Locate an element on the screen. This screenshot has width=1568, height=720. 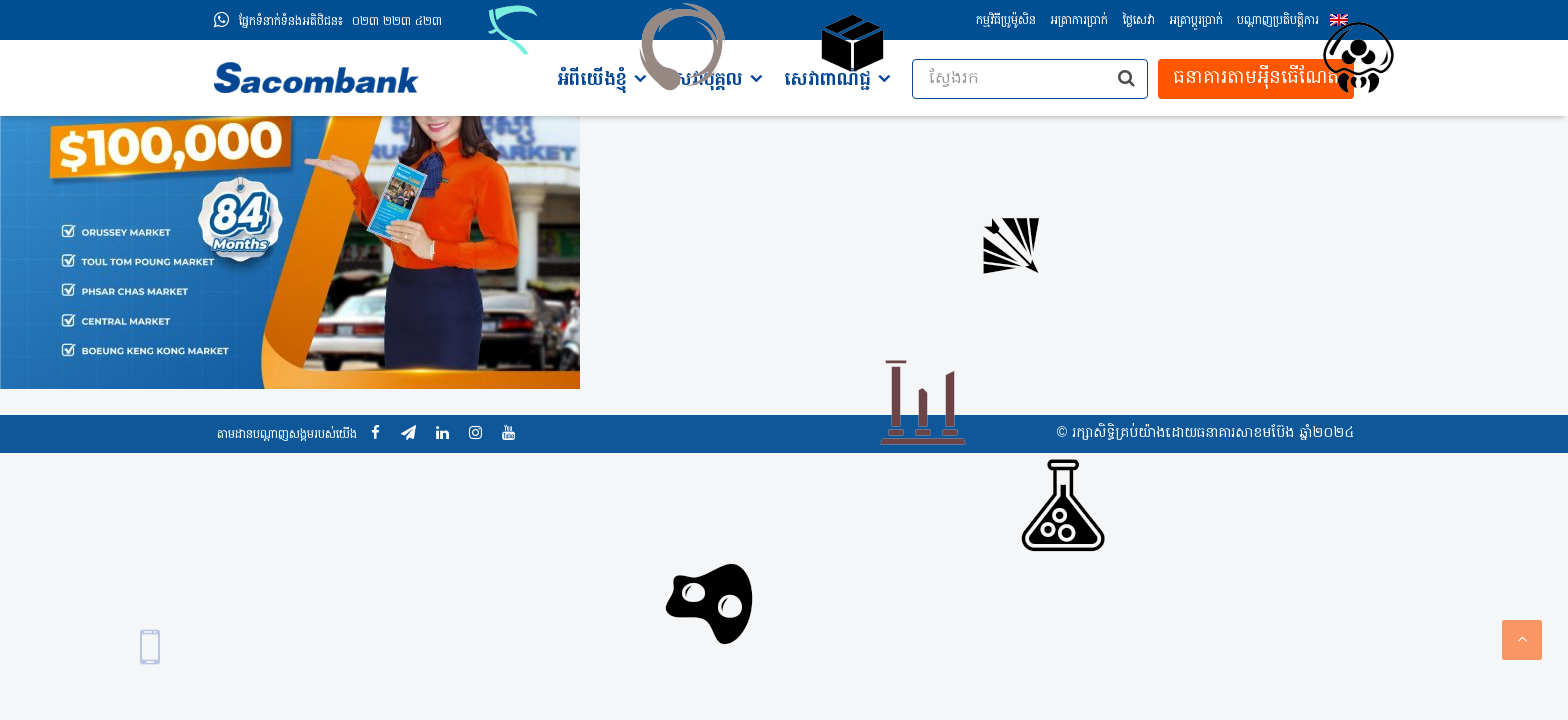
activate piercing or armor-penetrating attack is located at coordinates (1011, 246).